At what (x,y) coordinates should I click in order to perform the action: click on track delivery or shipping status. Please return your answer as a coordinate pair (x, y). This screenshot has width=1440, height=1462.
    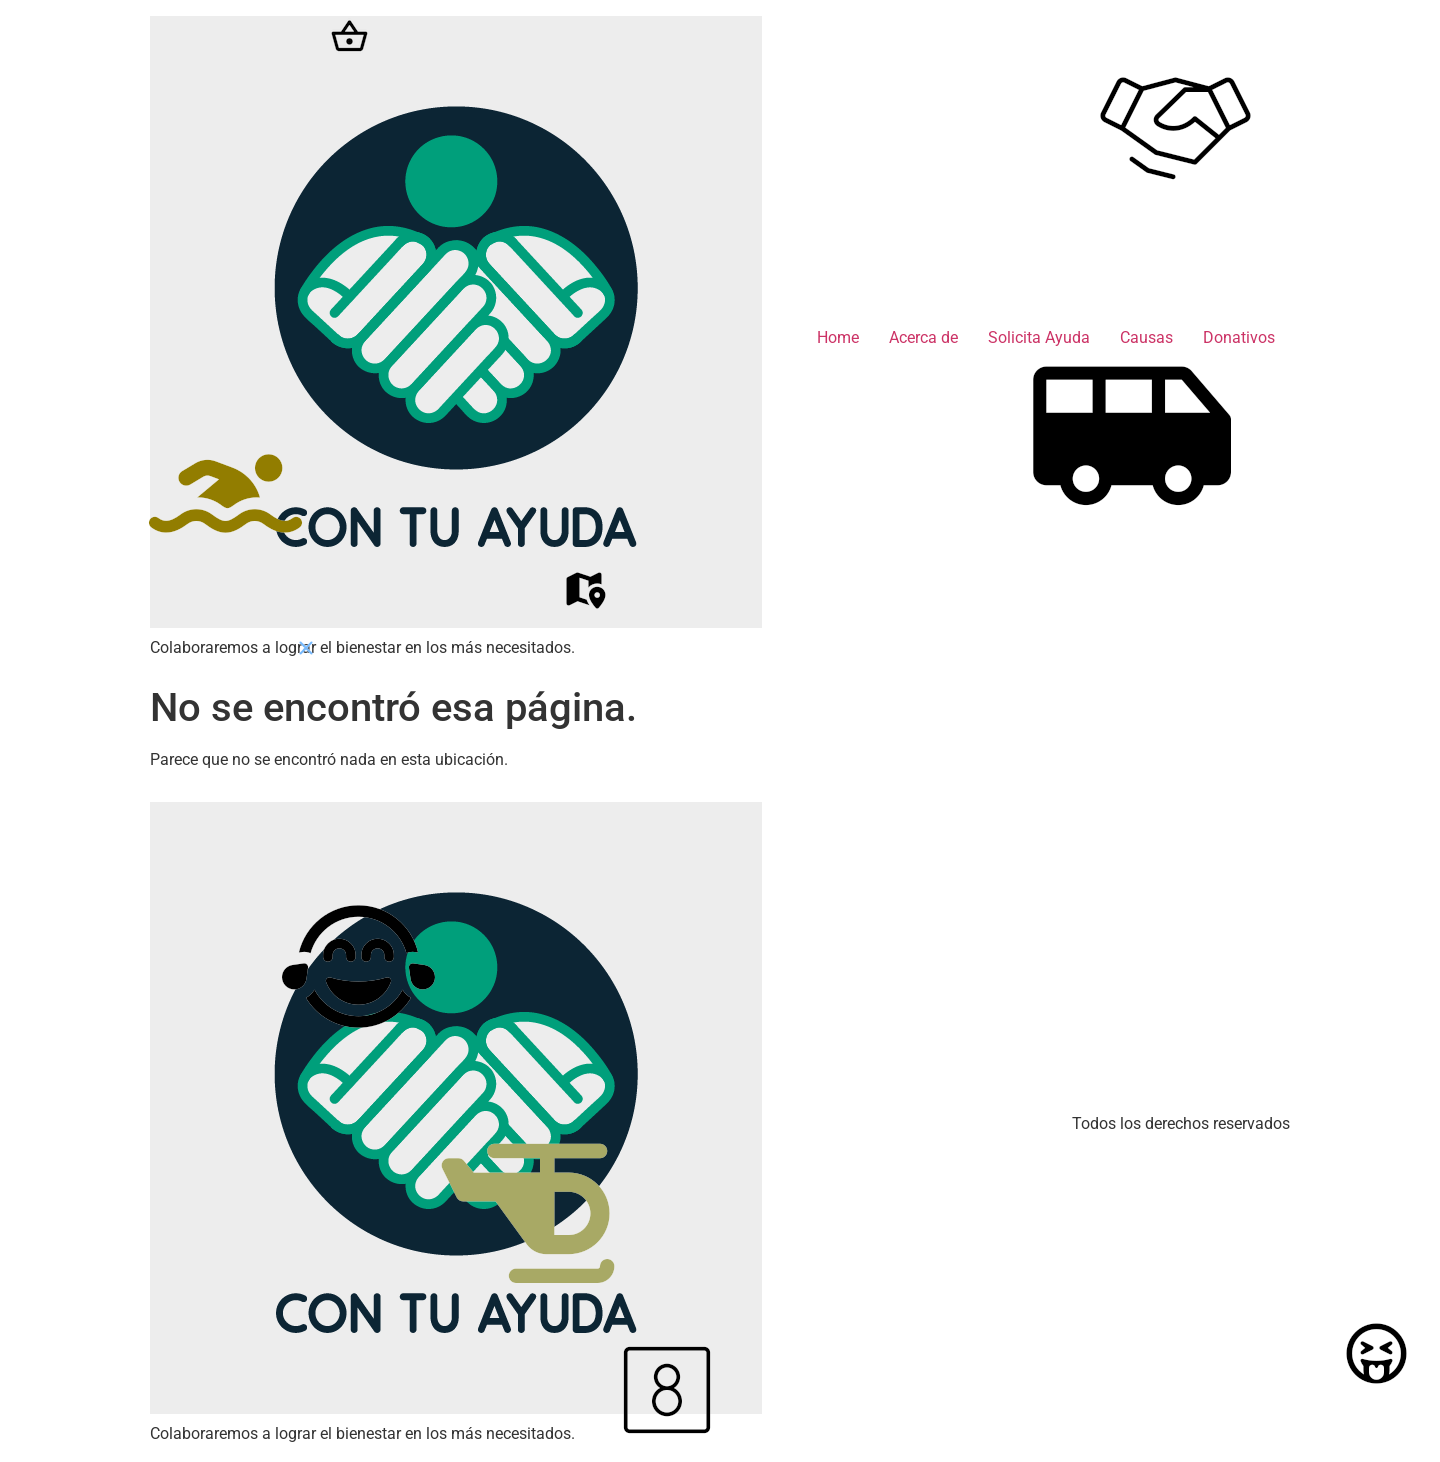
    Looking at the image, I should click on (1125, 432).